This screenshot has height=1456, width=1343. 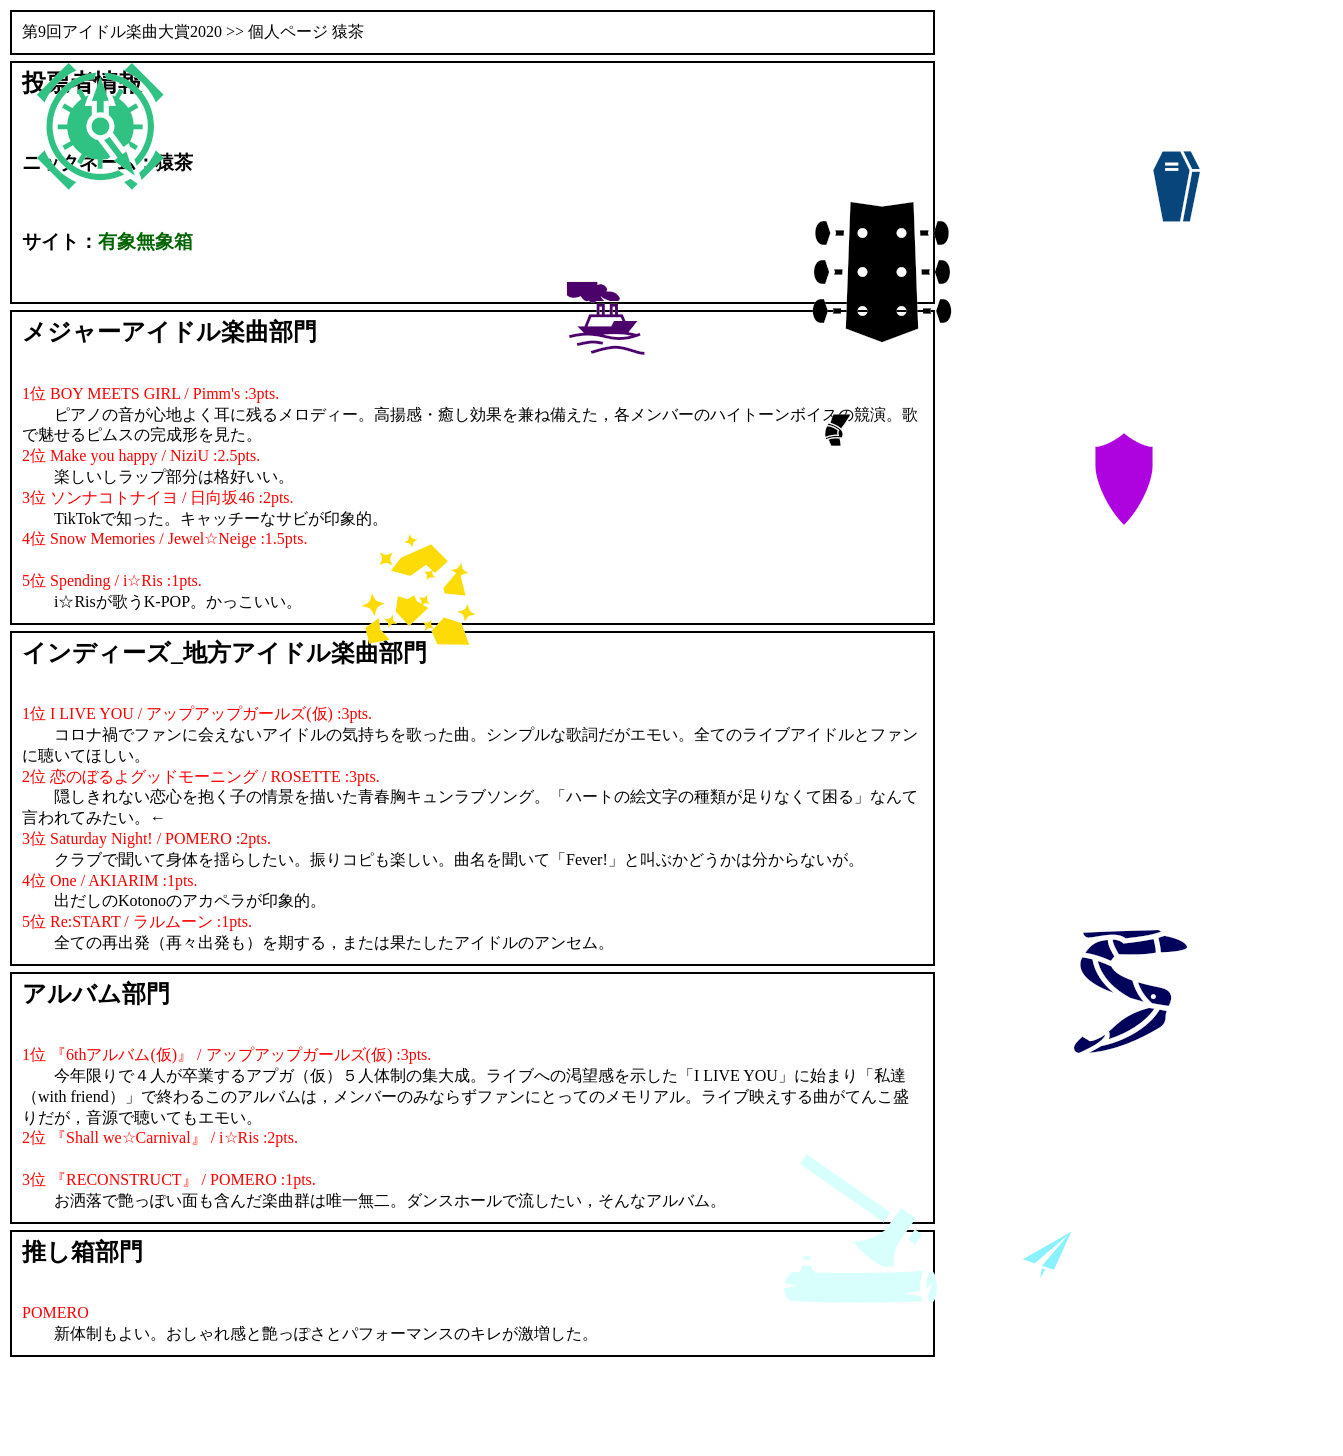 I want to click on select zat'nik'tel weapon in game inventory, so click(x=1130, y=991).